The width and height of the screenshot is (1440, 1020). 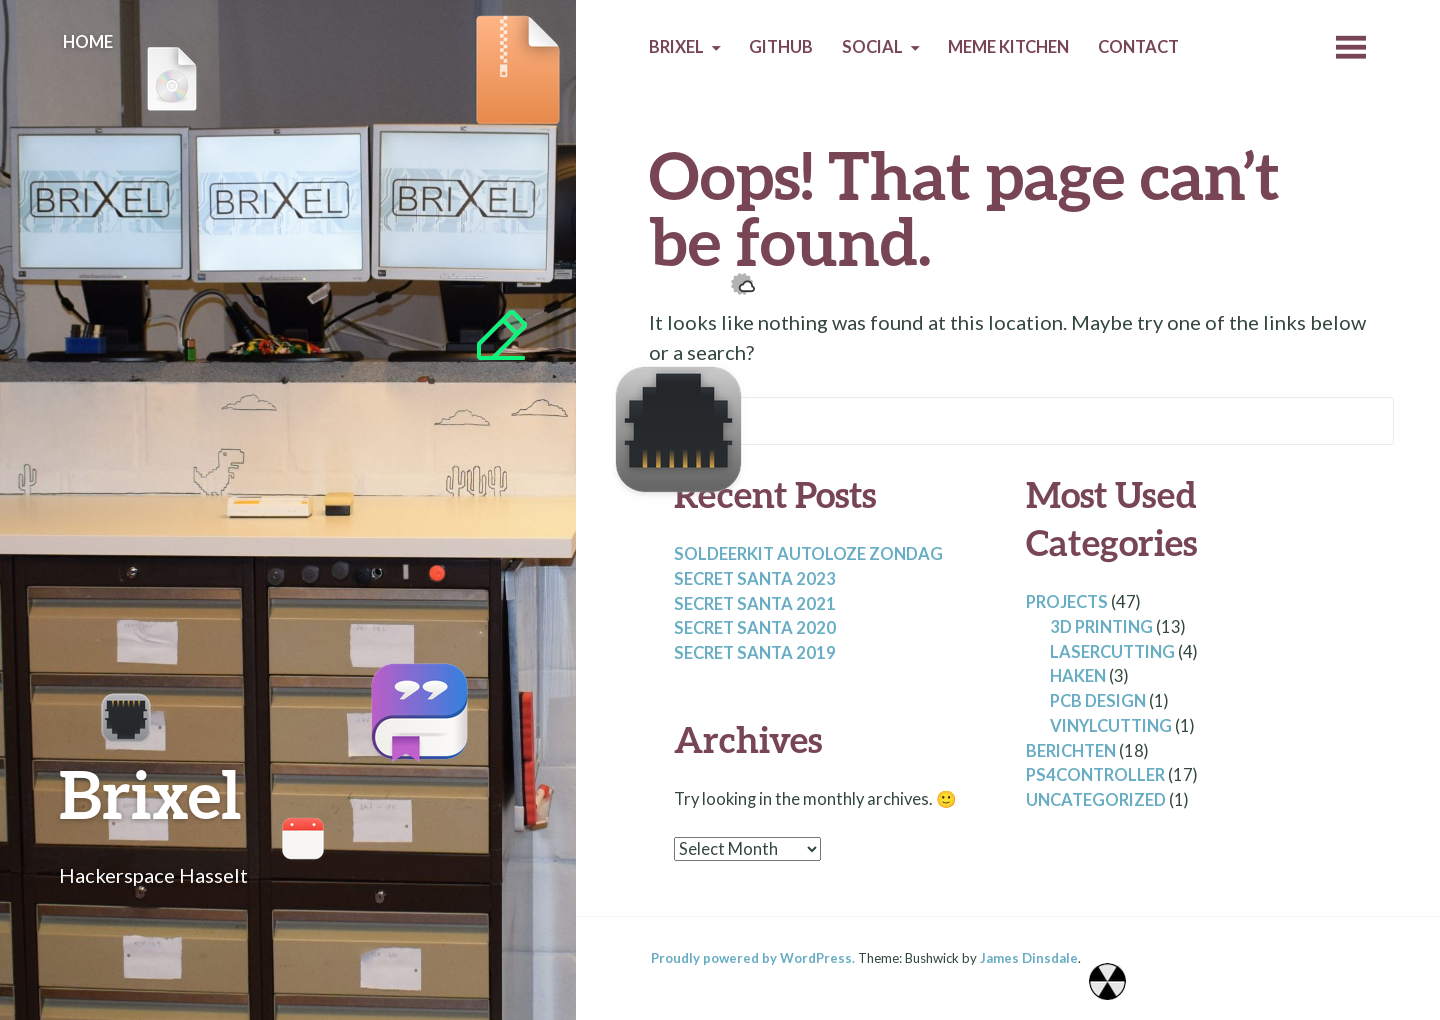 What do you see at coordinates (501, 336) in the screenshot?
I see `edit text or content` at bounding box center [501, 336].